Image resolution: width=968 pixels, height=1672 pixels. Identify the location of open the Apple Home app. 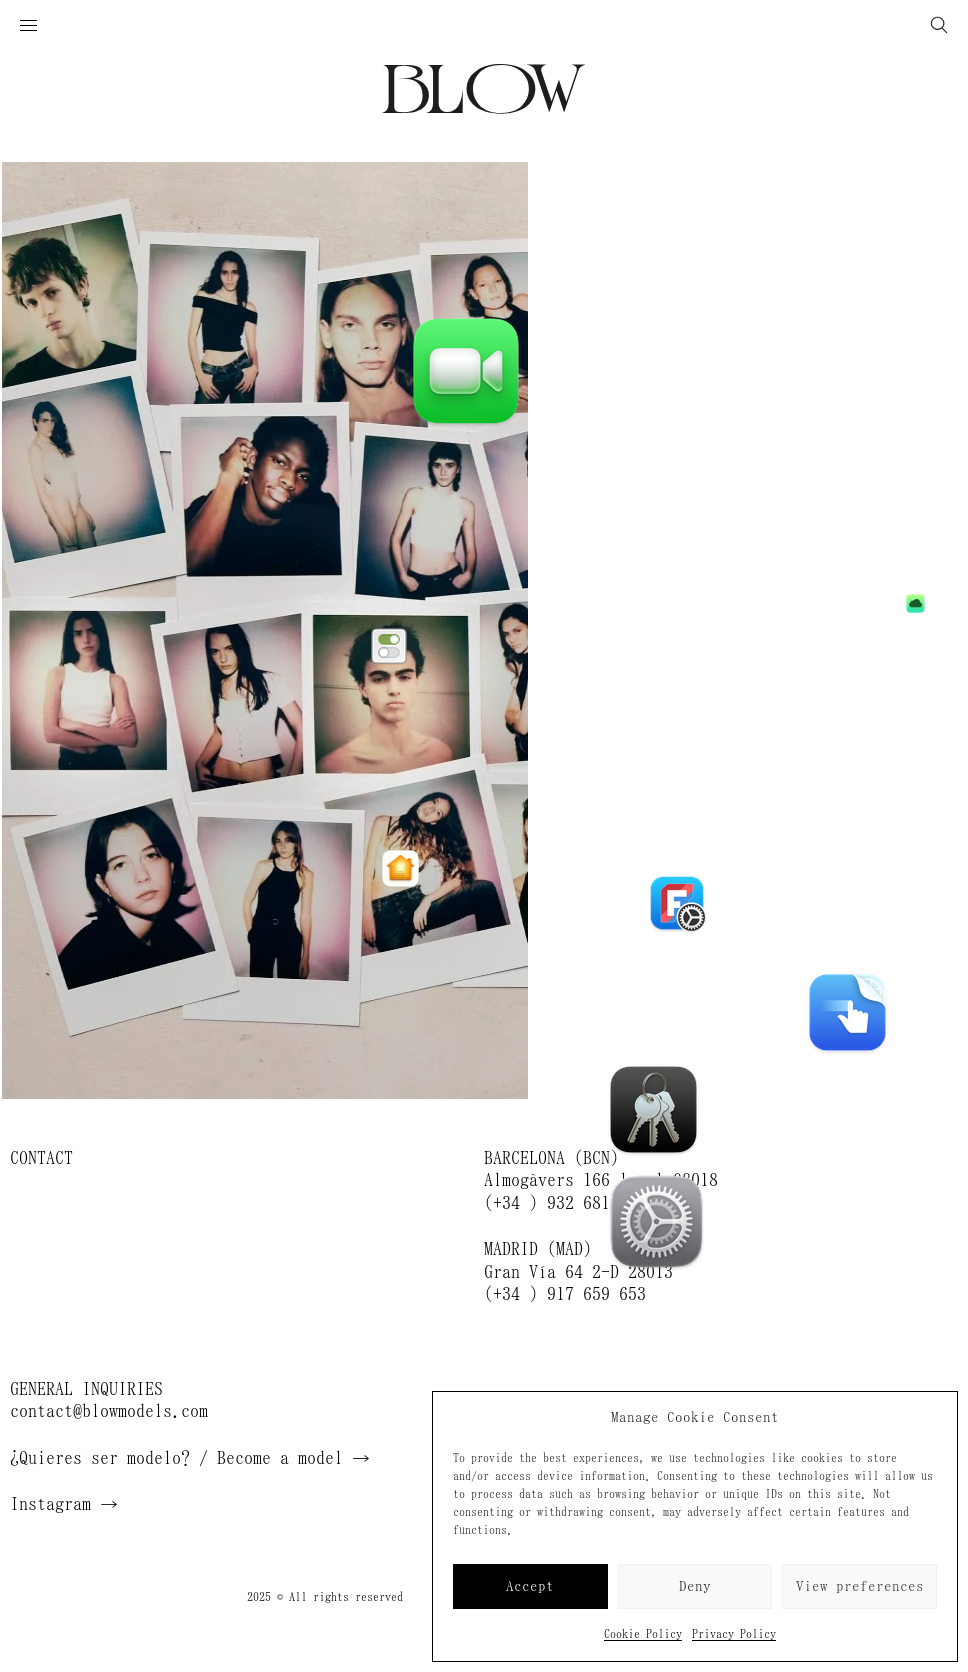
(400, 868).